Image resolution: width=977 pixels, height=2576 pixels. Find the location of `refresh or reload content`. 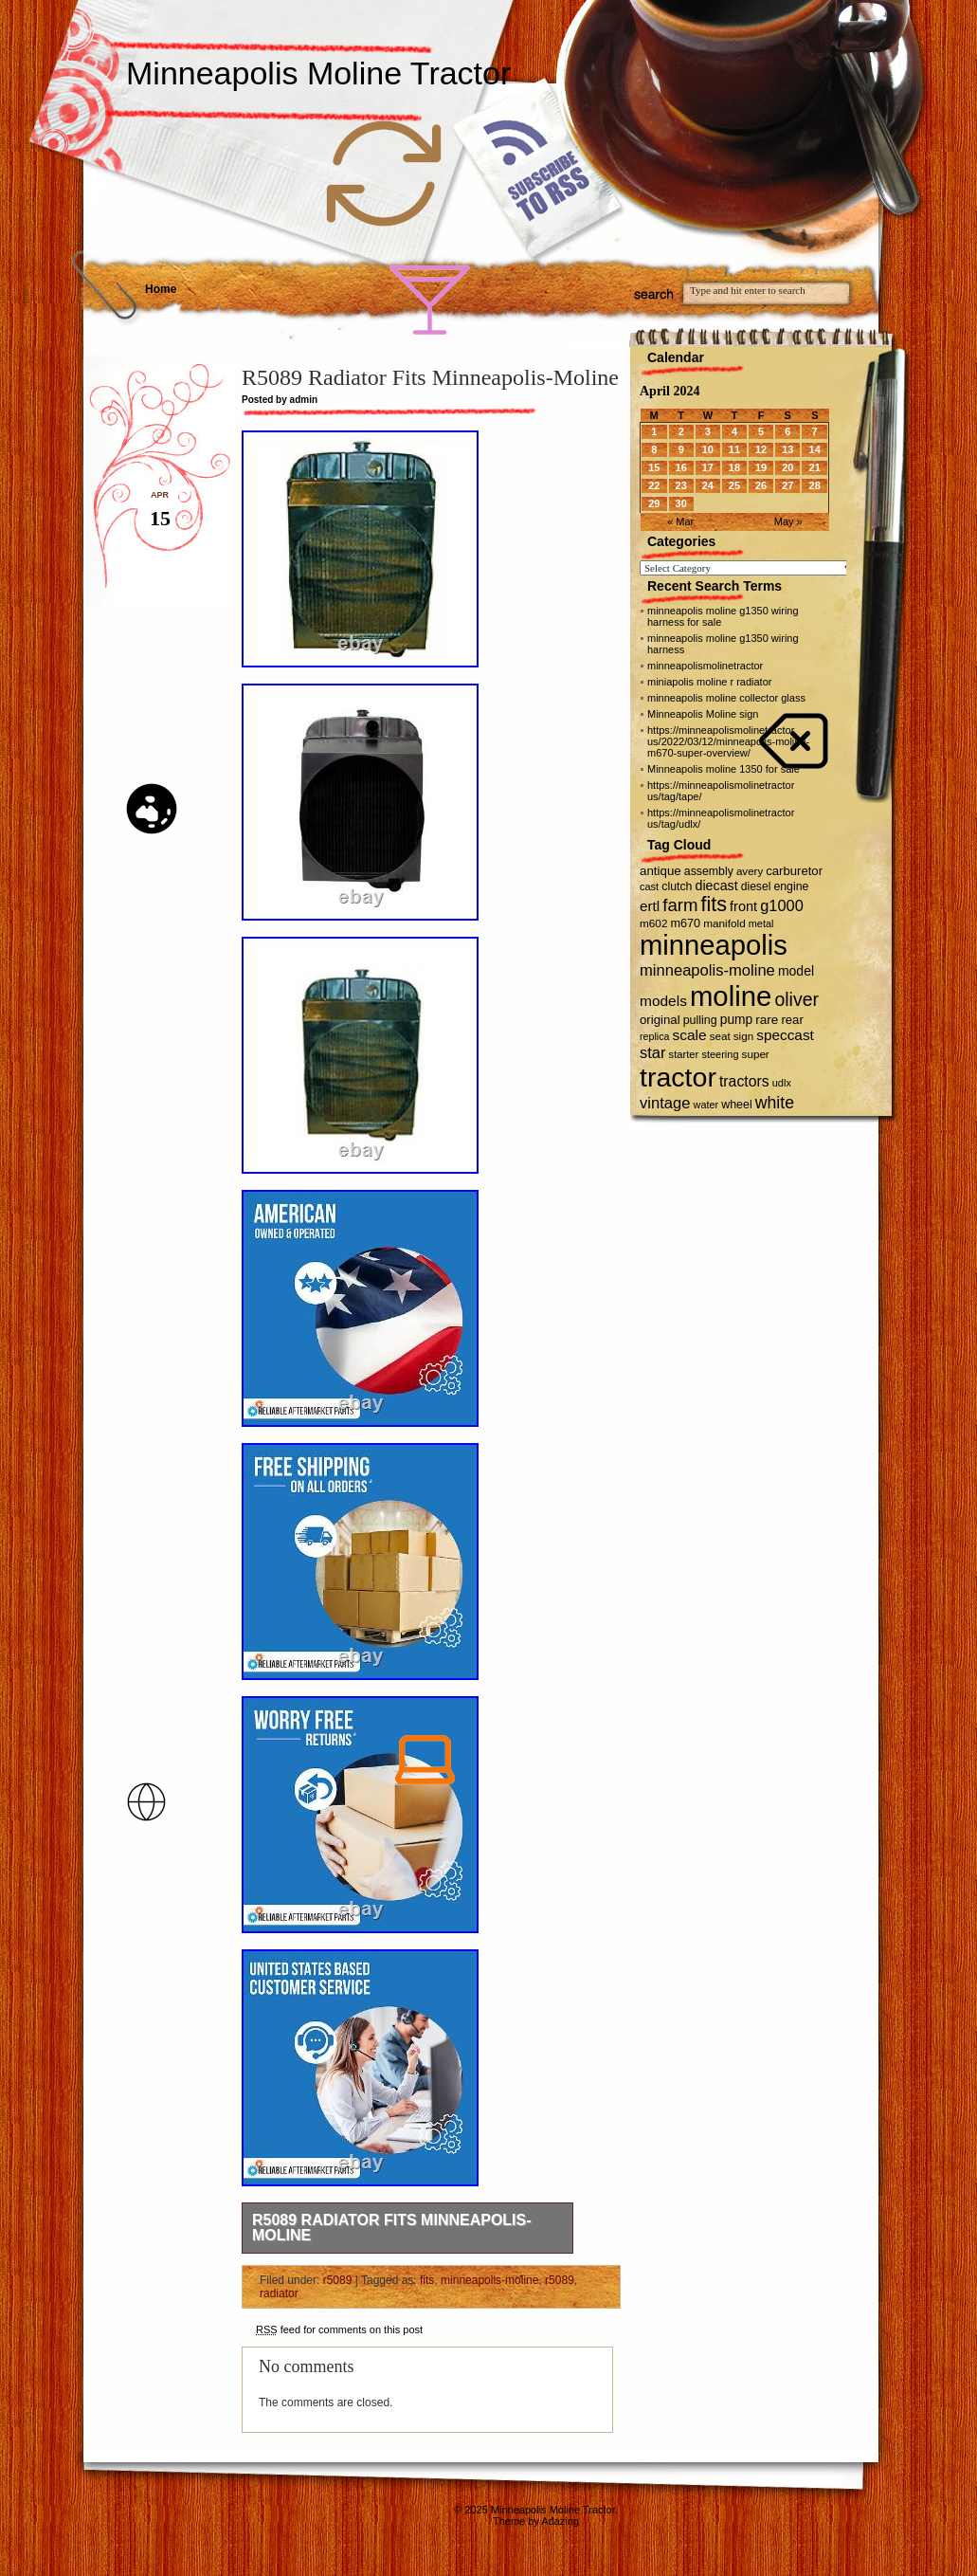

refresh or reload content is located at coordinates (384, 174).